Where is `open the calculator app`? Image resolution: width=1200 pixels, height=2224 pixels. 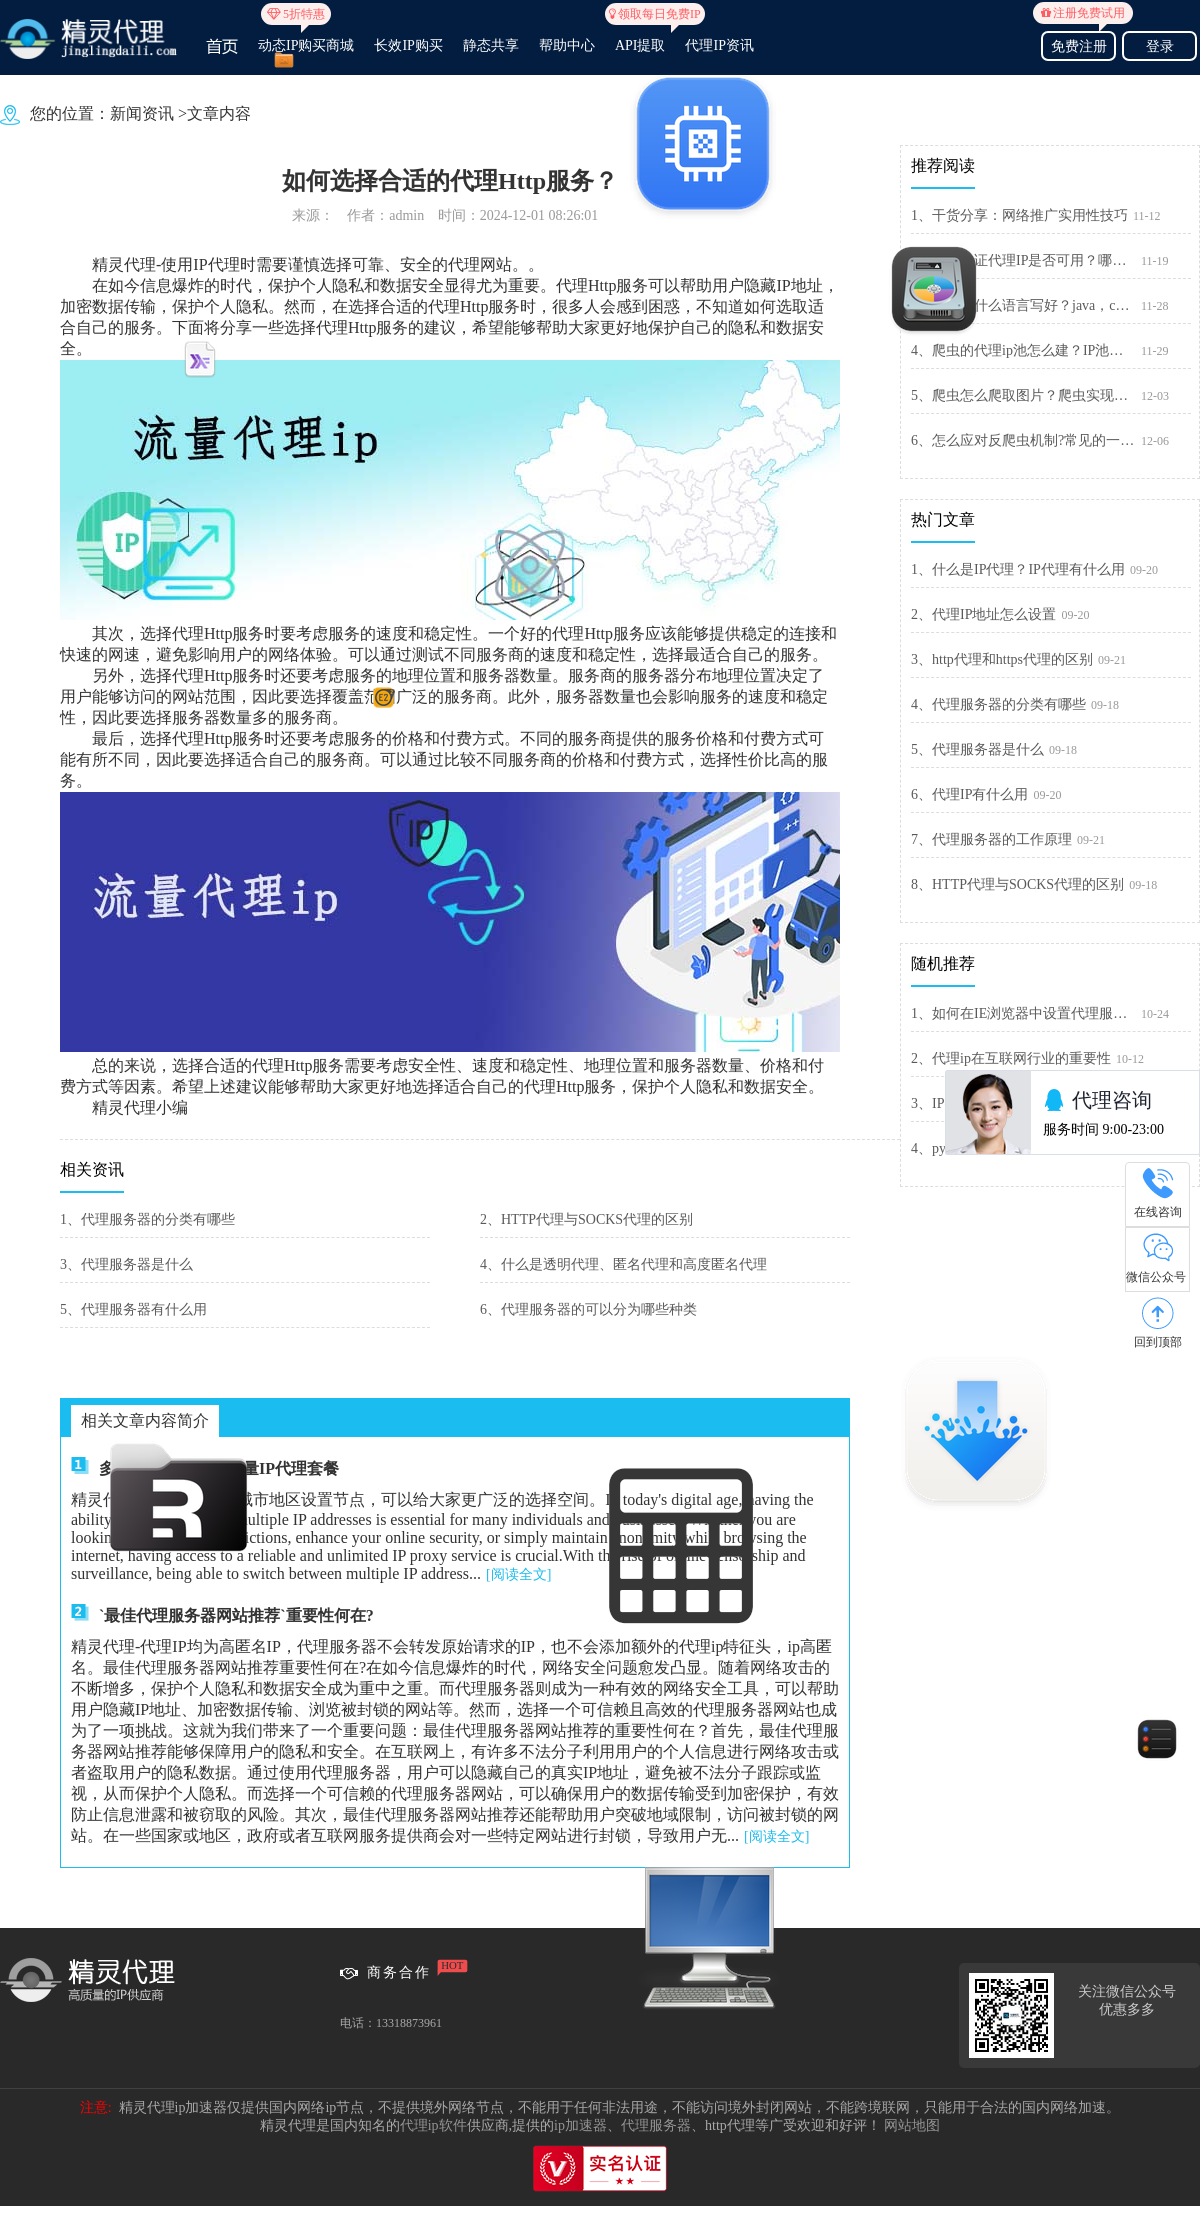 open the calculator app is located at coordinates (675, 1545).